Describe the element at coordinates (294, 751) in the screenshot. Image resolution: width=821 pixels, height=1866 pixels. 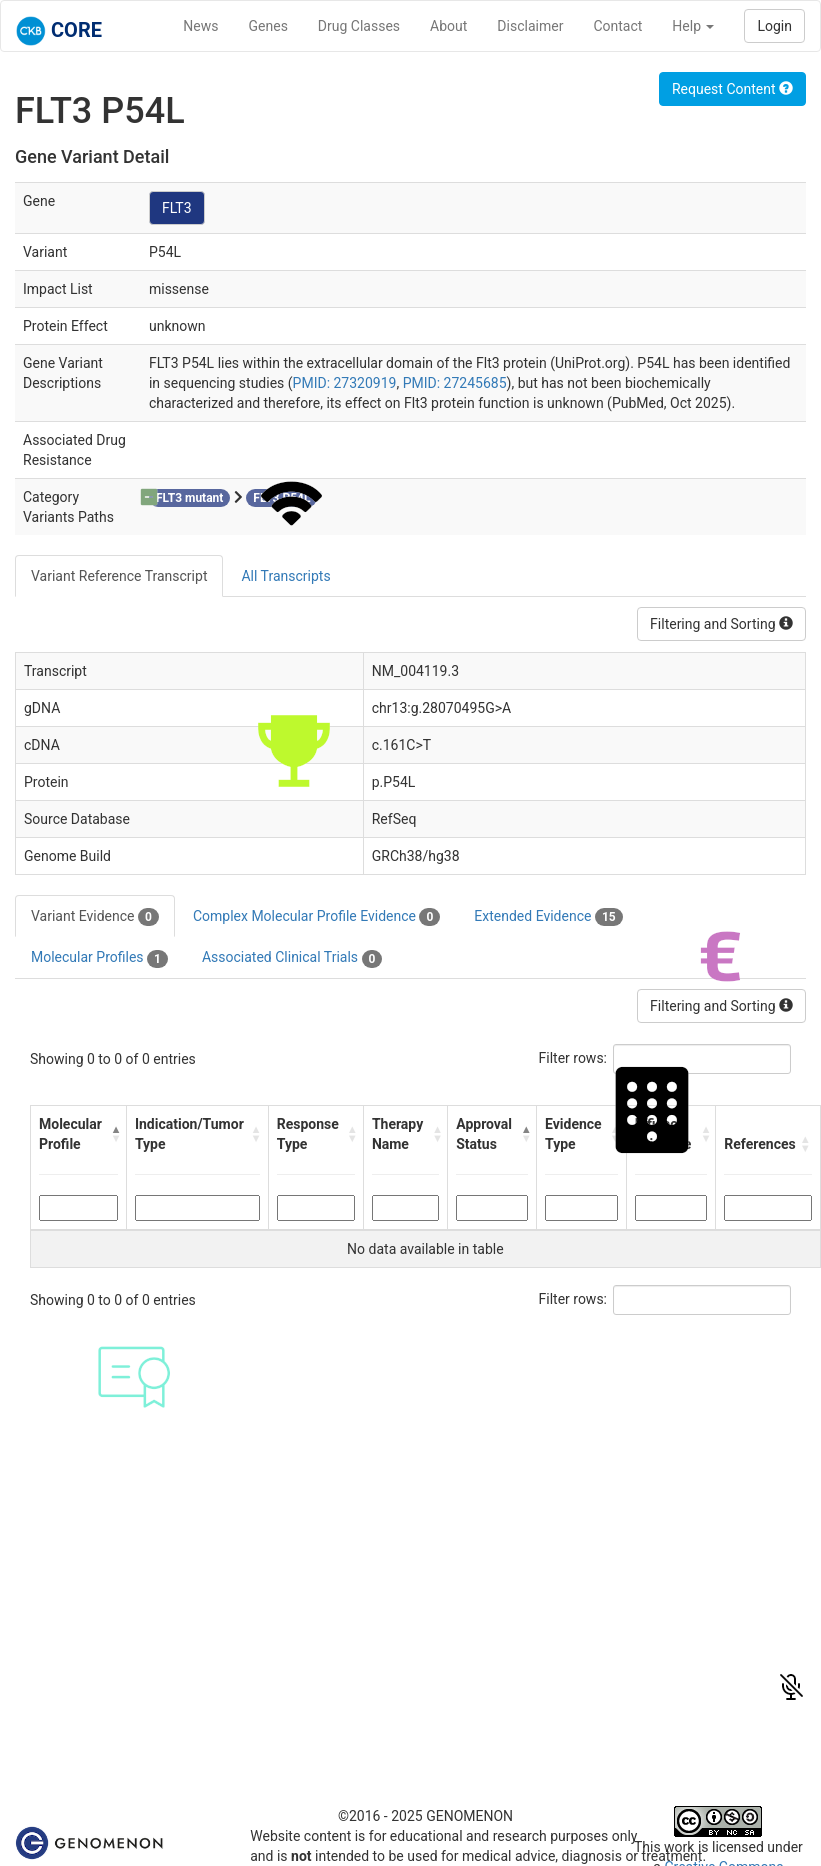
I see `view your achievements or awards` at that location.